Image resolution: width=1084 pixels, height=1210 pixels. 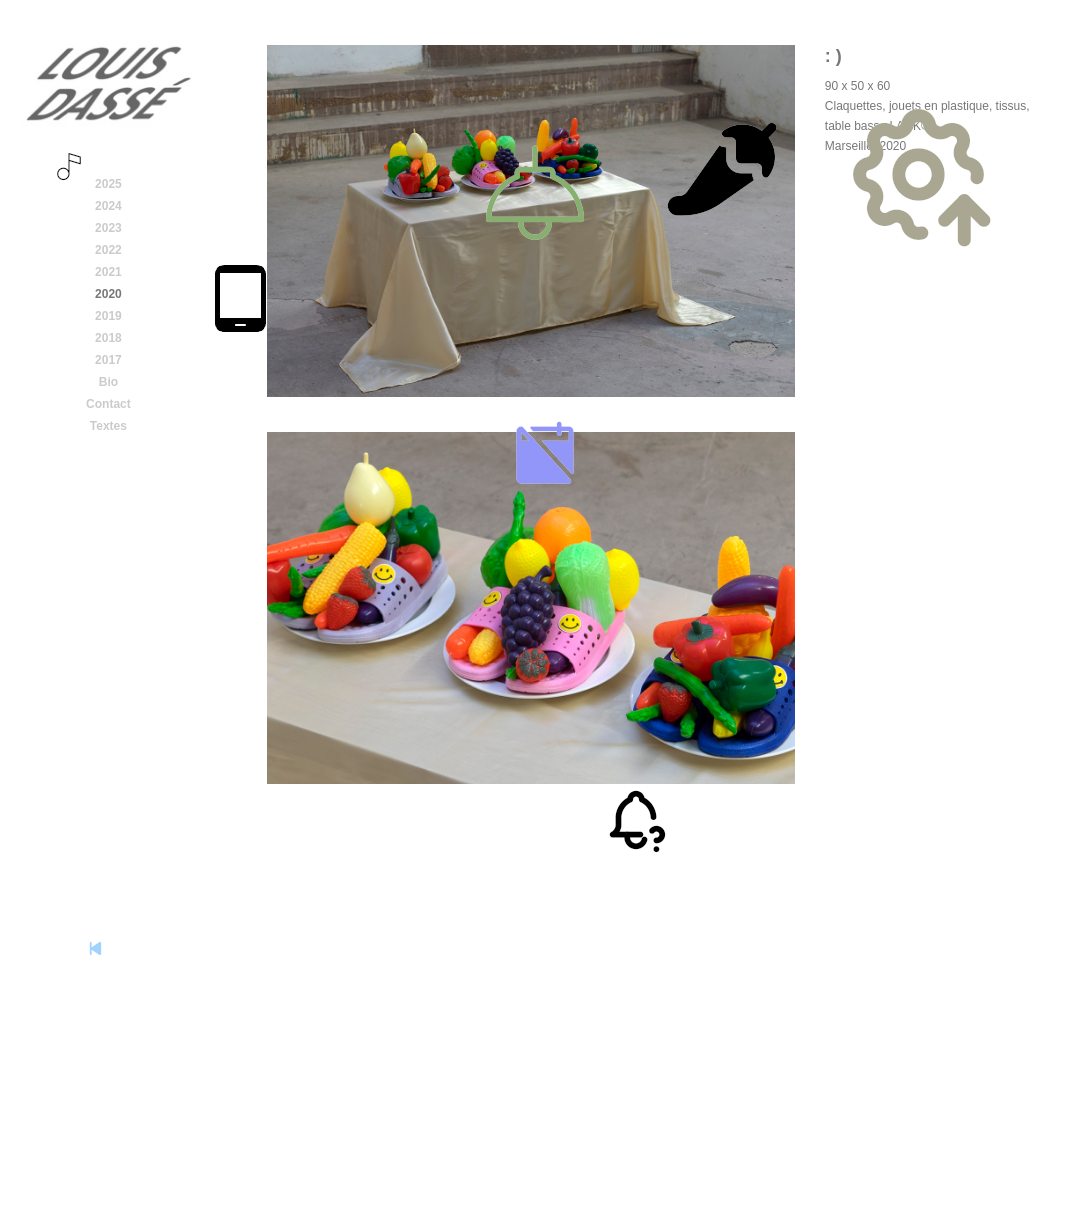 I want to click on disable or cancel calendar events, so click(x=545, y=455).